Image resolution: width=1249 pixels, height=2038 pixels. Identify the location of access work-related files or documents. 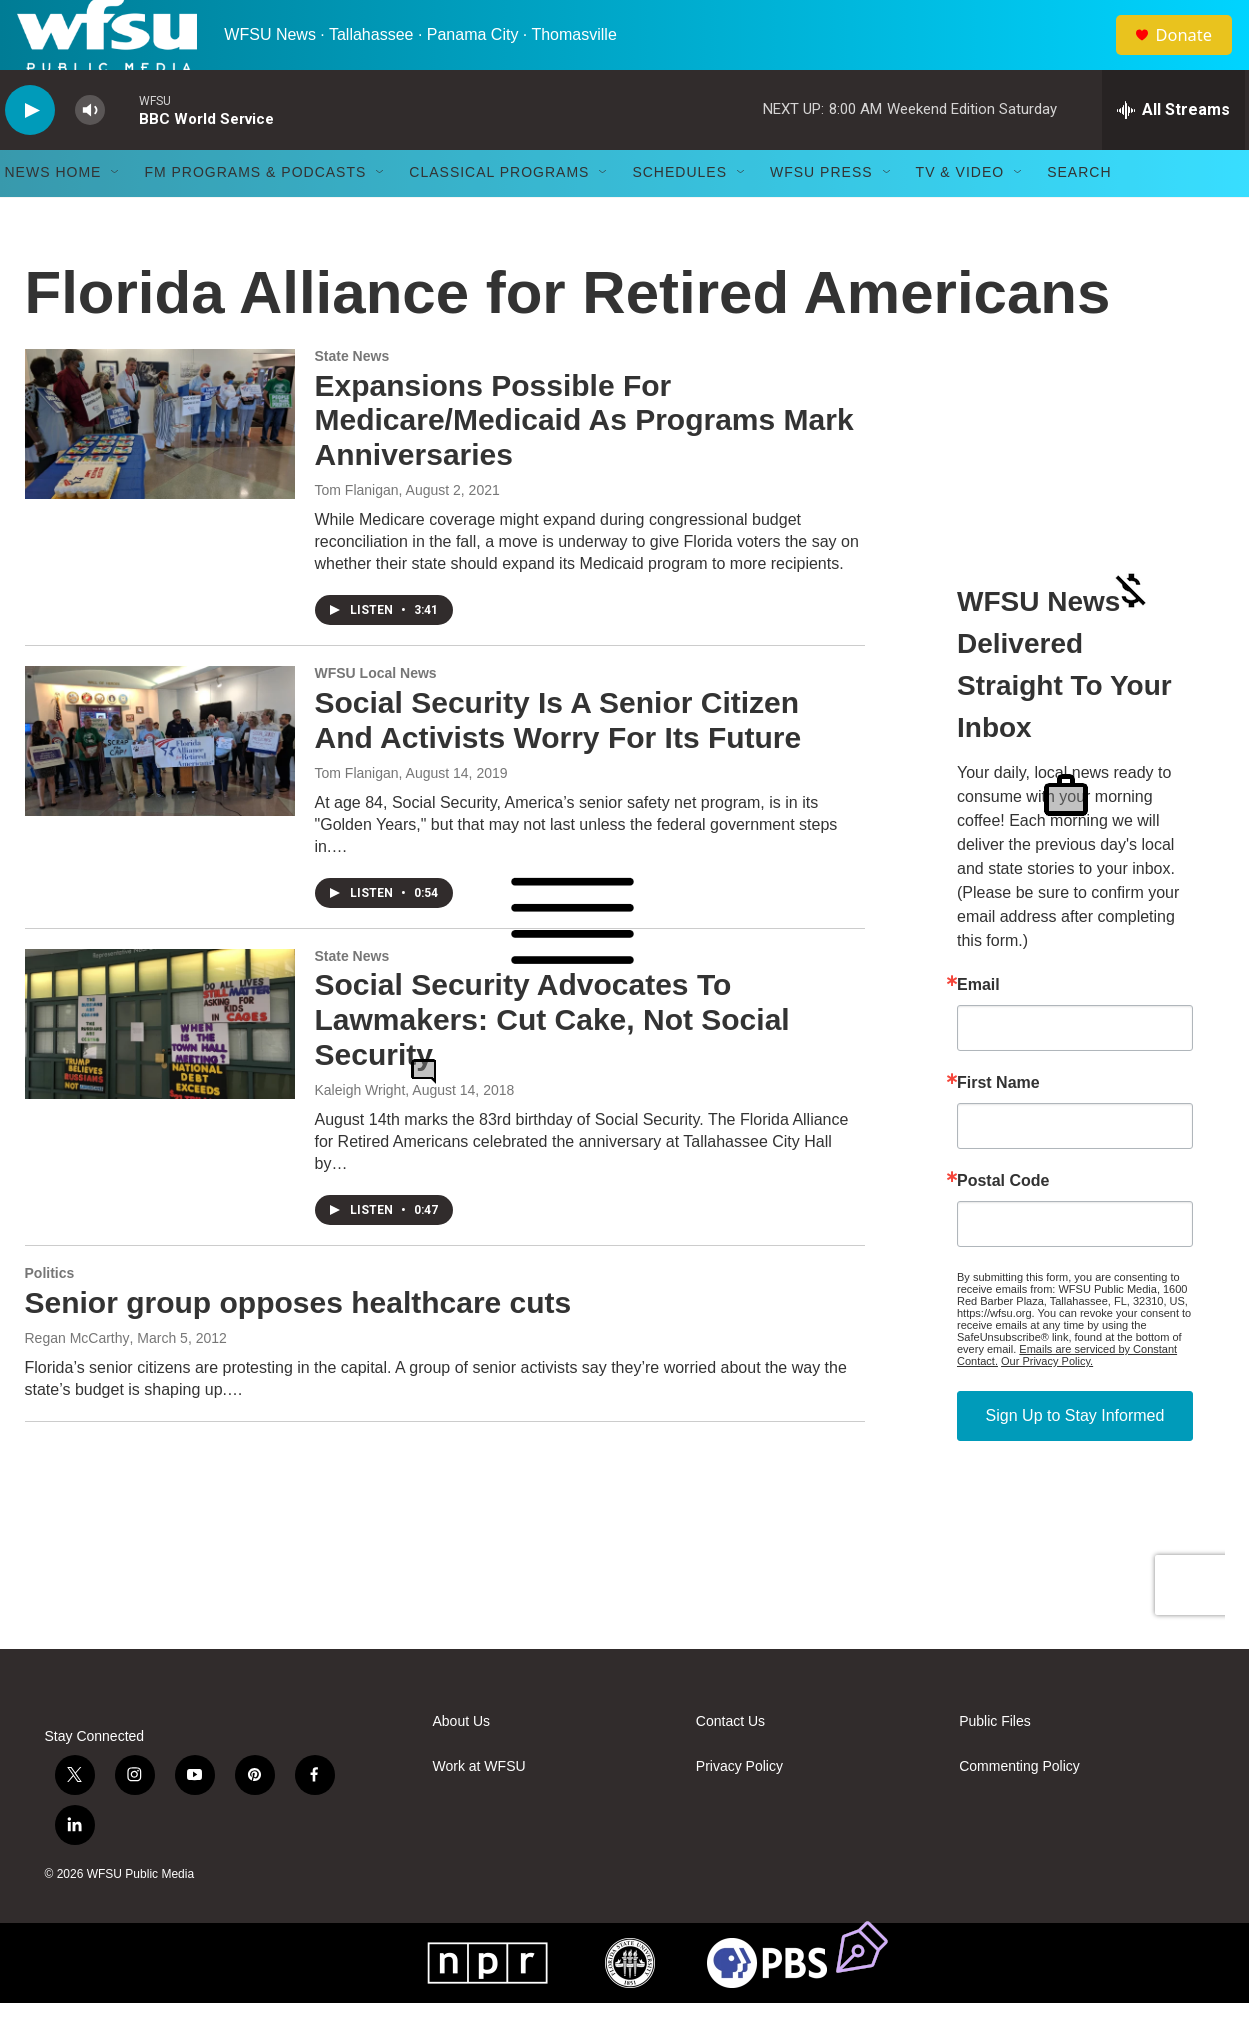
(1066, 796).